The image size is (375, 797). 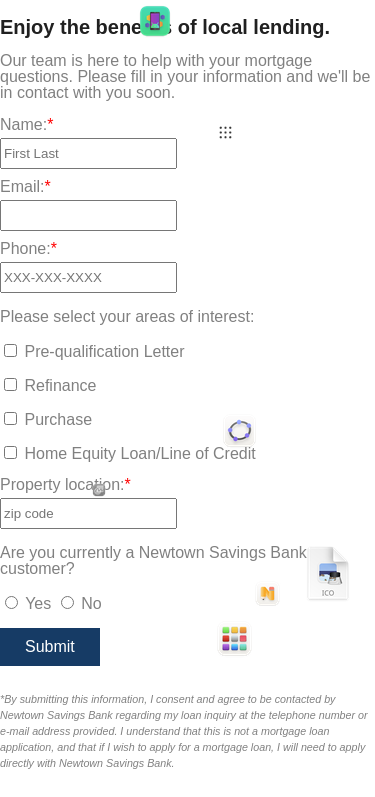 What do you see at coordinates (225, 132) in the screenshot?
I see `view all applications` at bounding box center [225, 132].